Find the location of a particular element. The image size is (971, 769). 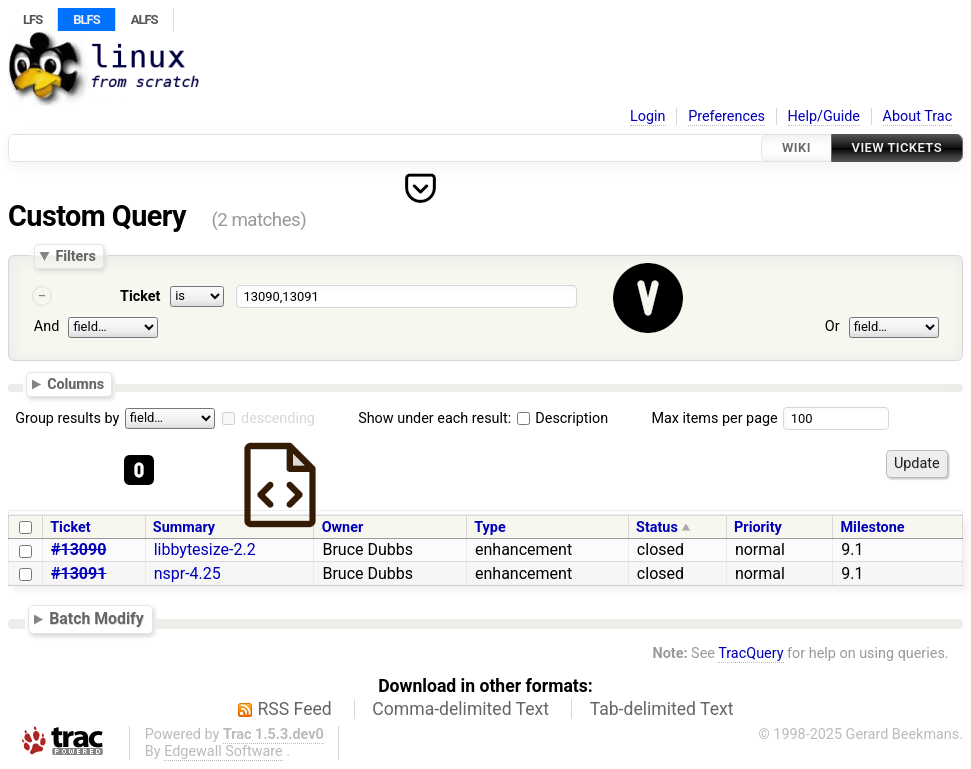

indicates a verified status or badge is located at coordinates (648, 298).